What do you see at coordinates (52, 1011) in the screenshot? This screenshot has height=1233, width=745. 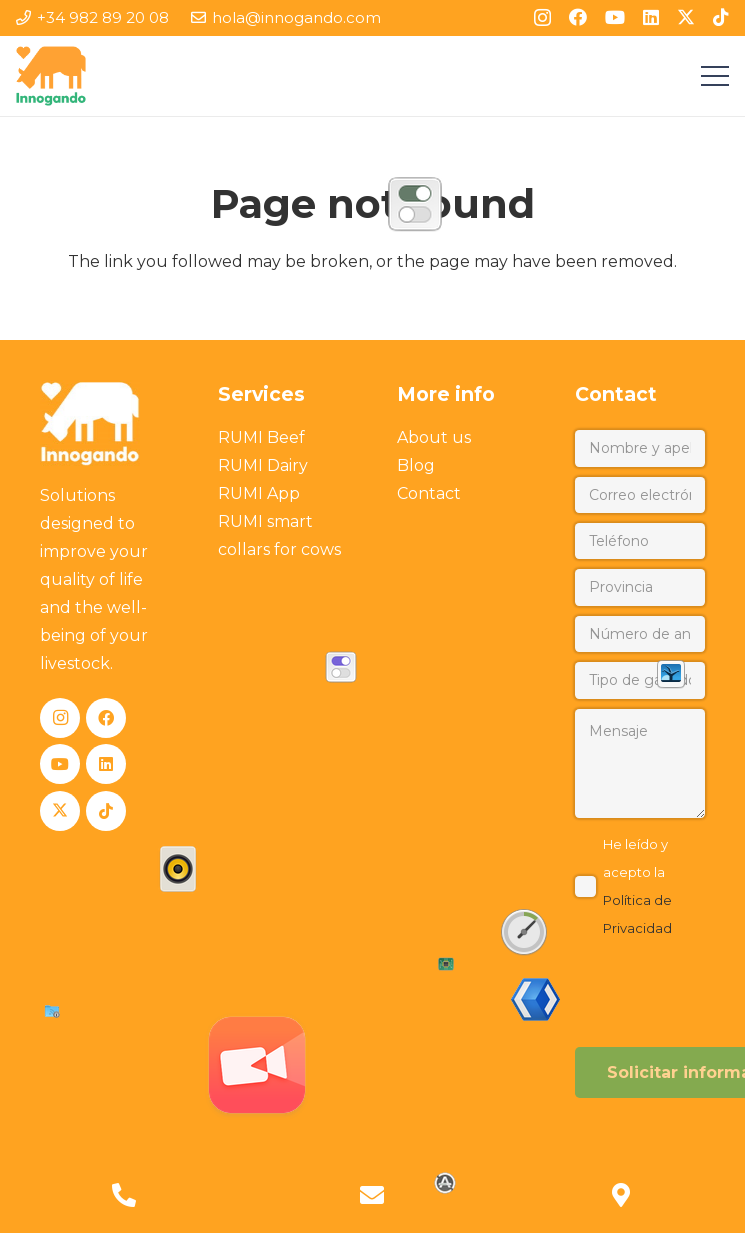 I see `open securefx secure file transfer application` at bounding box center [52, 1011].